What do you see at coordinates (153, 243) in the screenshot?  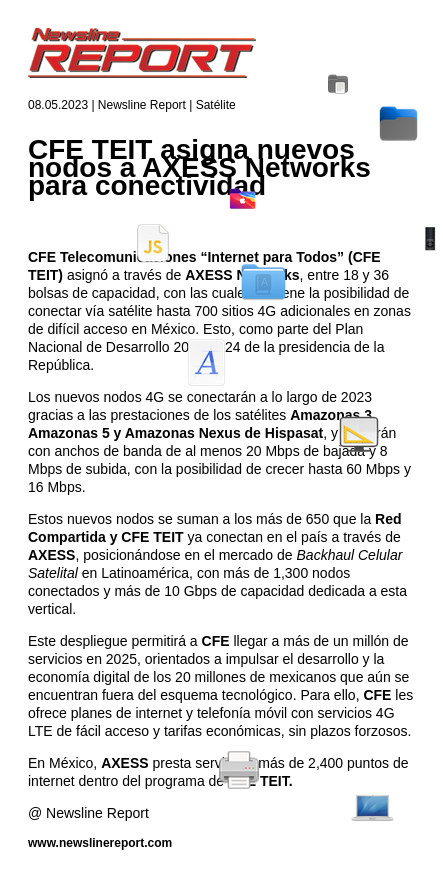 I see `a javascript file in your file system` at bounding box center [153, 243].